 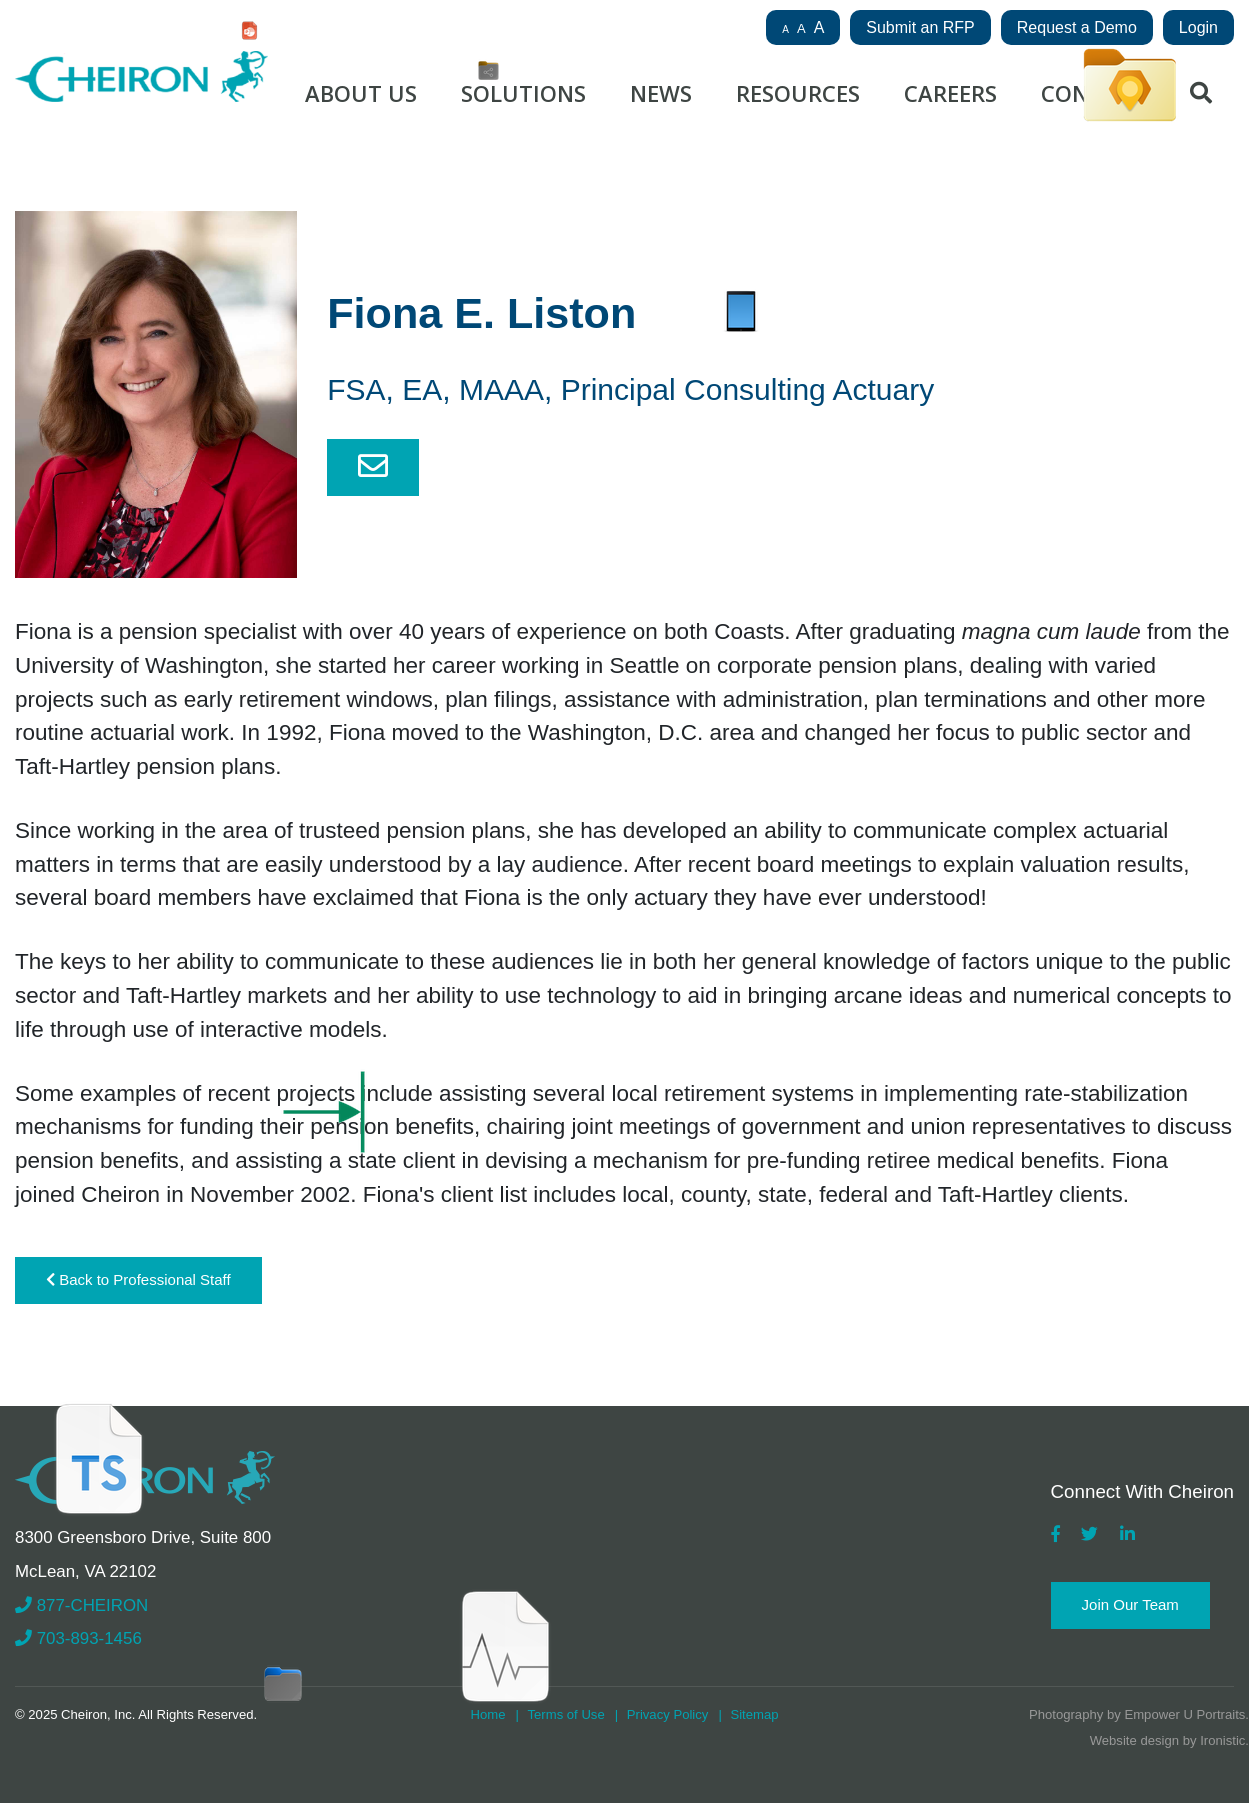 I want to click on open microsoft dynamics 365 field service folder, so click(x=1129, y=87).